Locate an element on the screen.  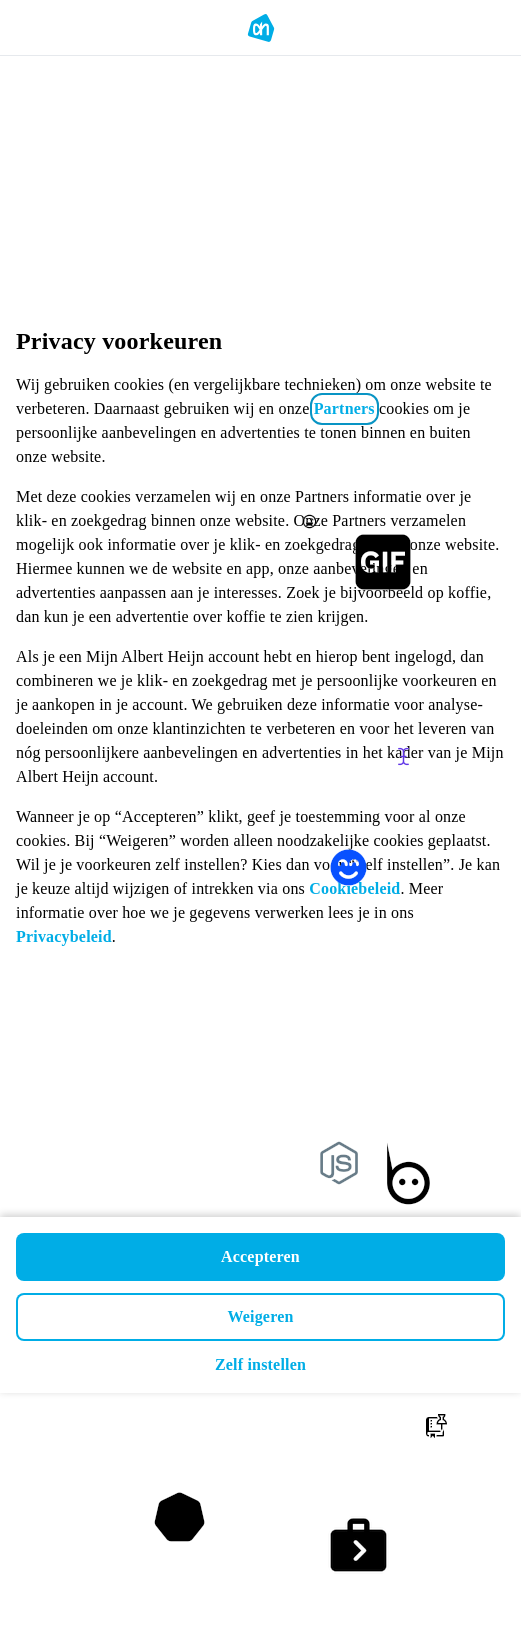
schedule task for next week is located at coordinates (358, 1543).